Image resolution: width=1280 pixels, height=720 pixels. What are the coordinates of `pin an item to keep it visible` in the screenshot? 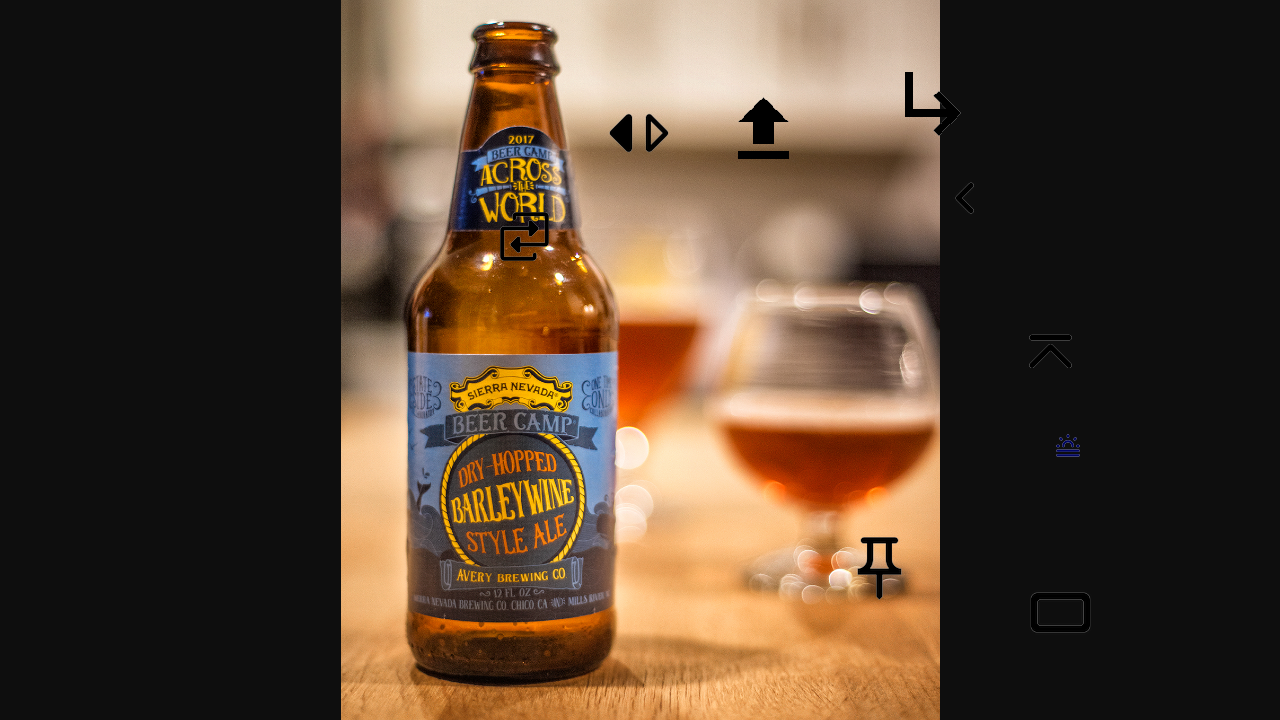 It's located at (879, 568).